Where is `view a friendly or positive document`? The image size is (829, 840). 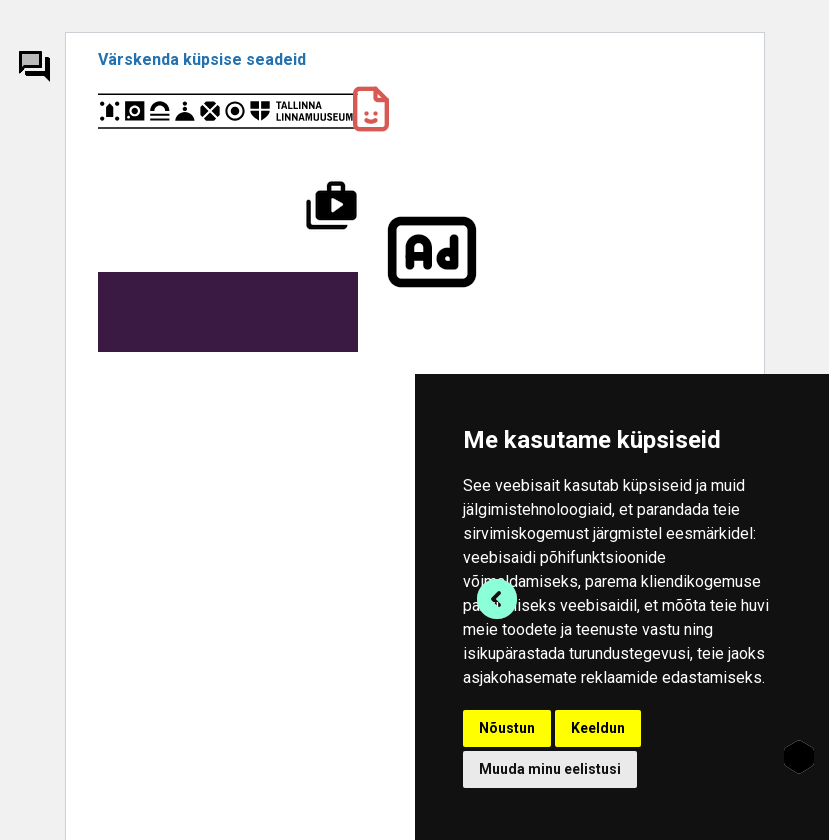
view a friendly or positive document is located at coordinates (371, 109).